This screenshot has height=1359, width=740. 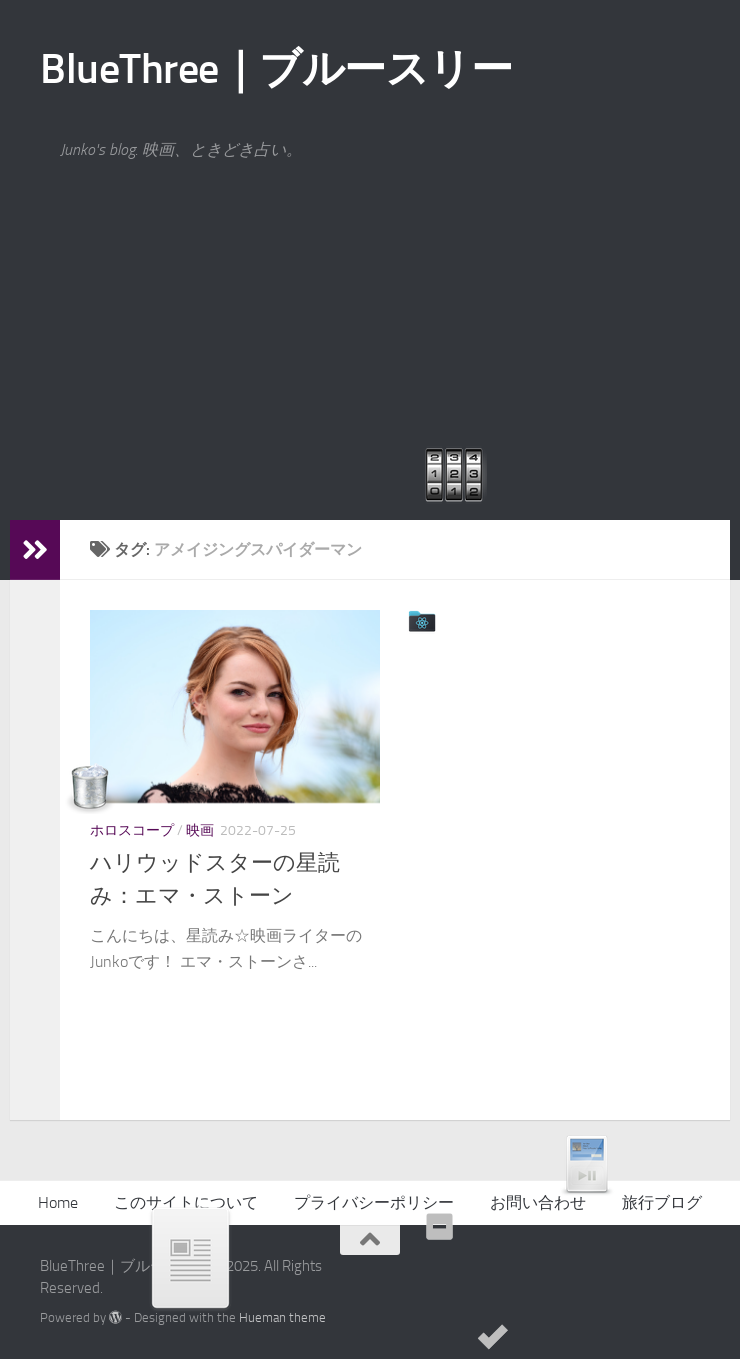 I want to click on confirm or apply changes, so click(x=491, y=1335).